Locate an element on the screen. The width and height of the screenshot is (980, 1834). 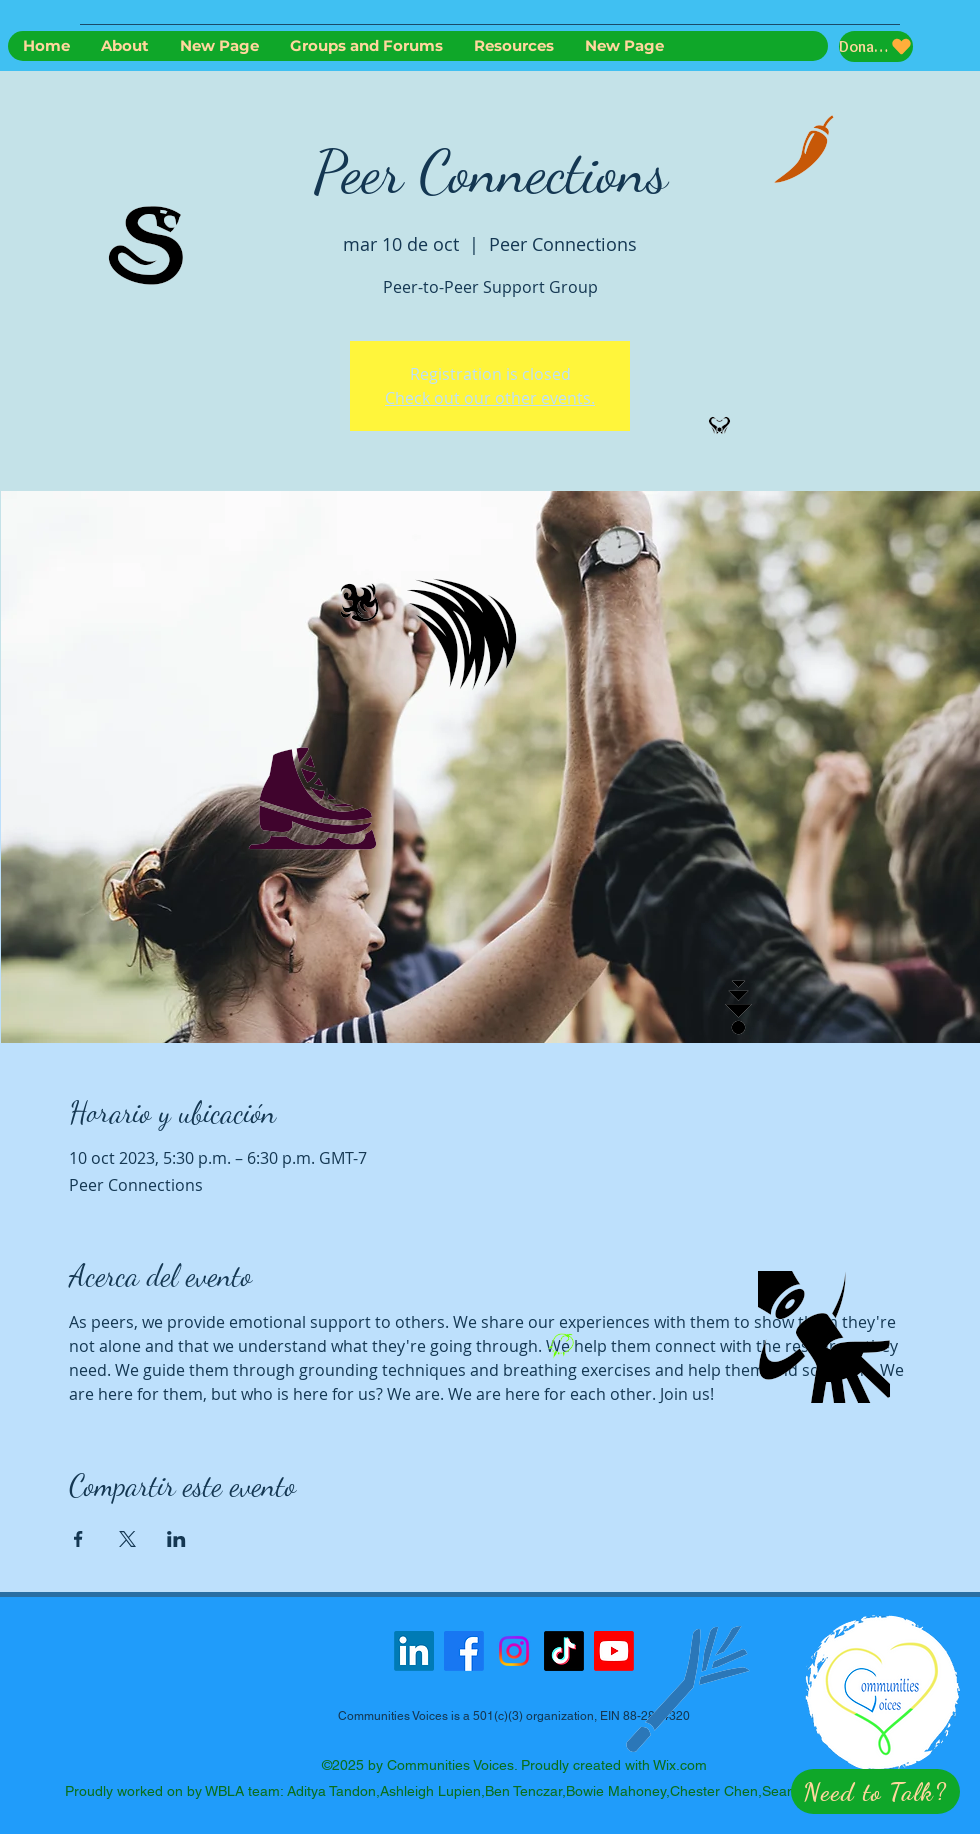
access ice skating activities or sports is located at coordinates (312, 798).